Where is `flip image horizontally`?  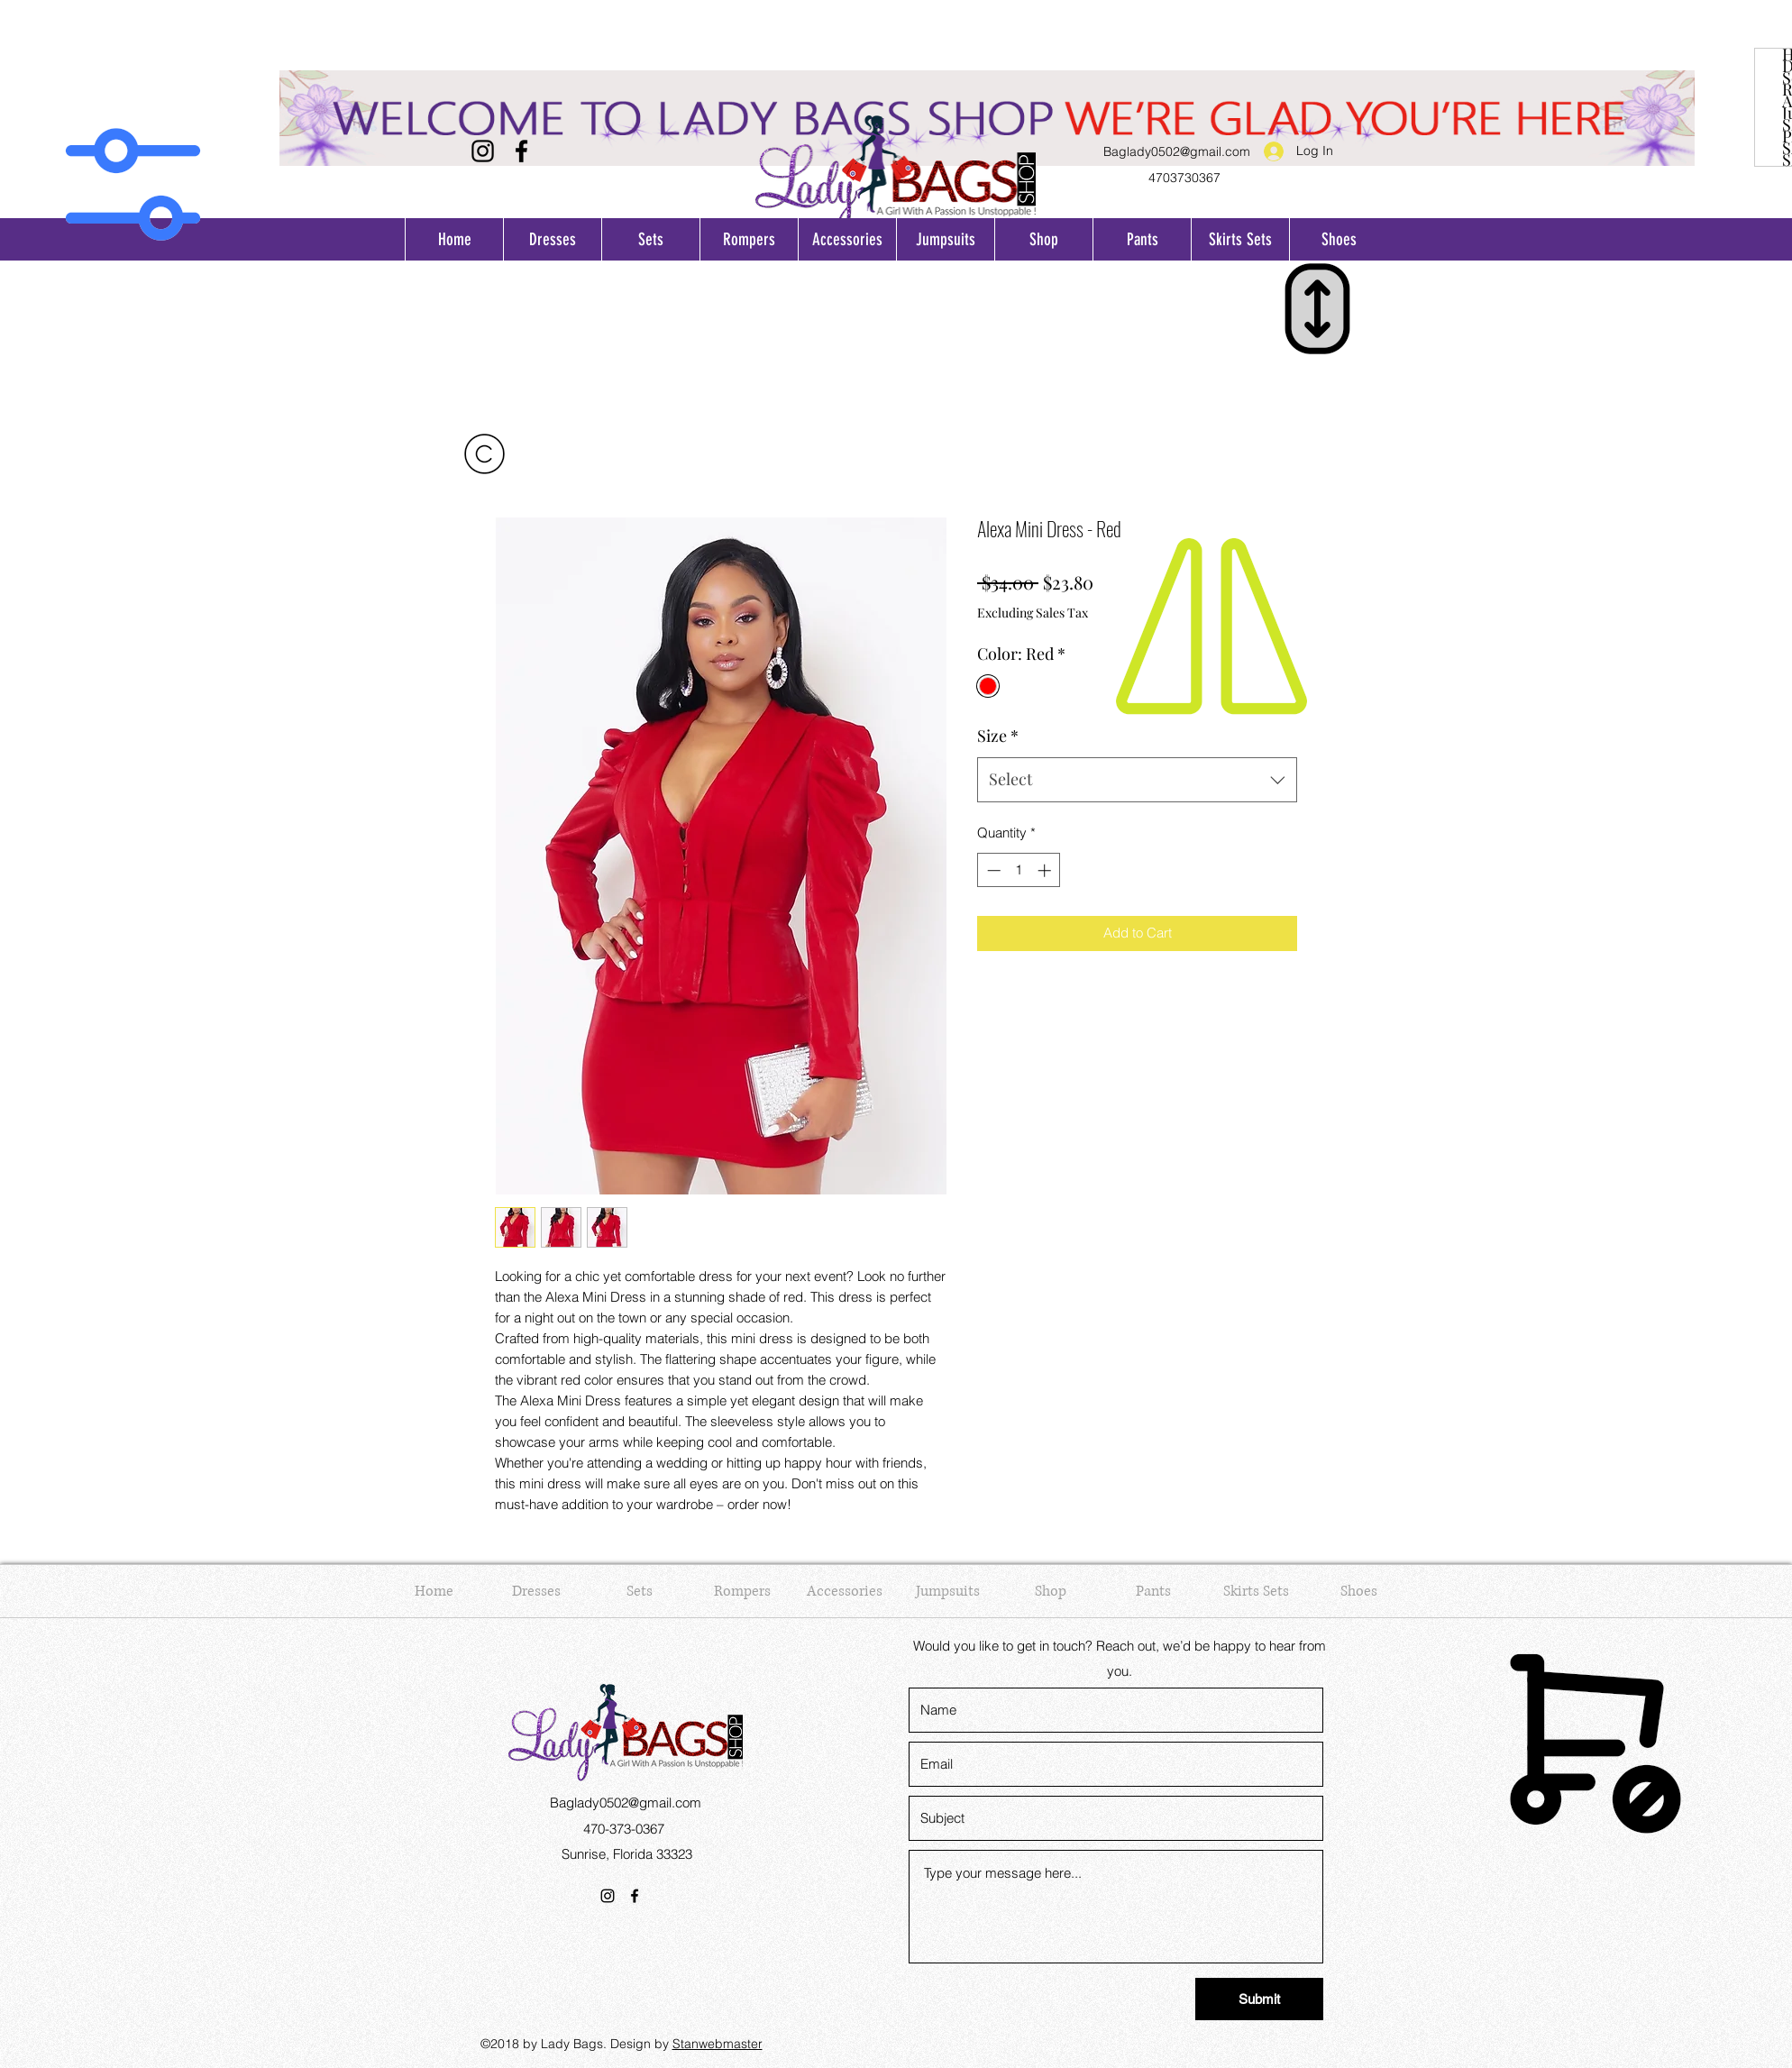 flip image horizontally is located at coordinates (1211, 634).